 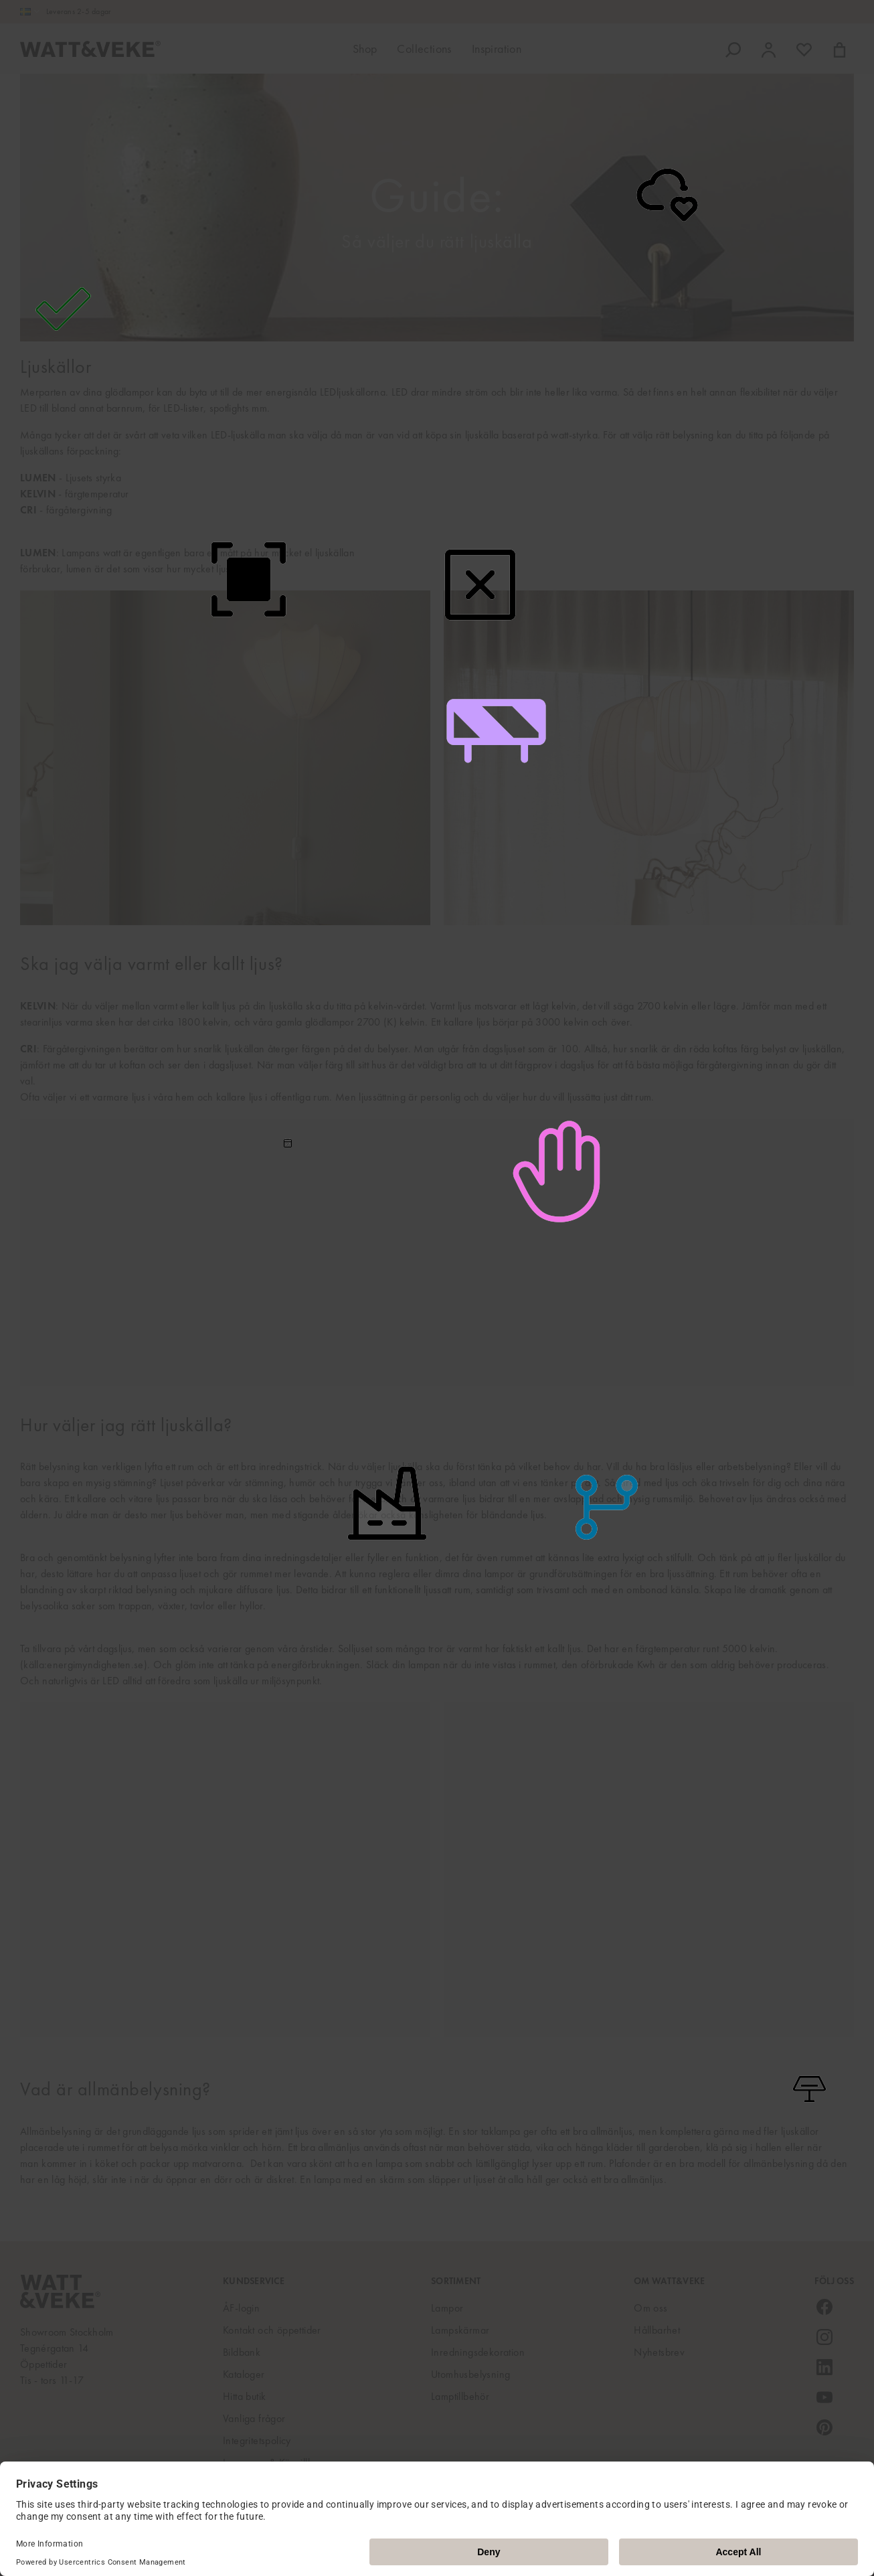 What do you see at coordinates (288, 1143) in the screenshot?
I see `confirm or complete a scheduled event` at bounding box center [288, 1143].